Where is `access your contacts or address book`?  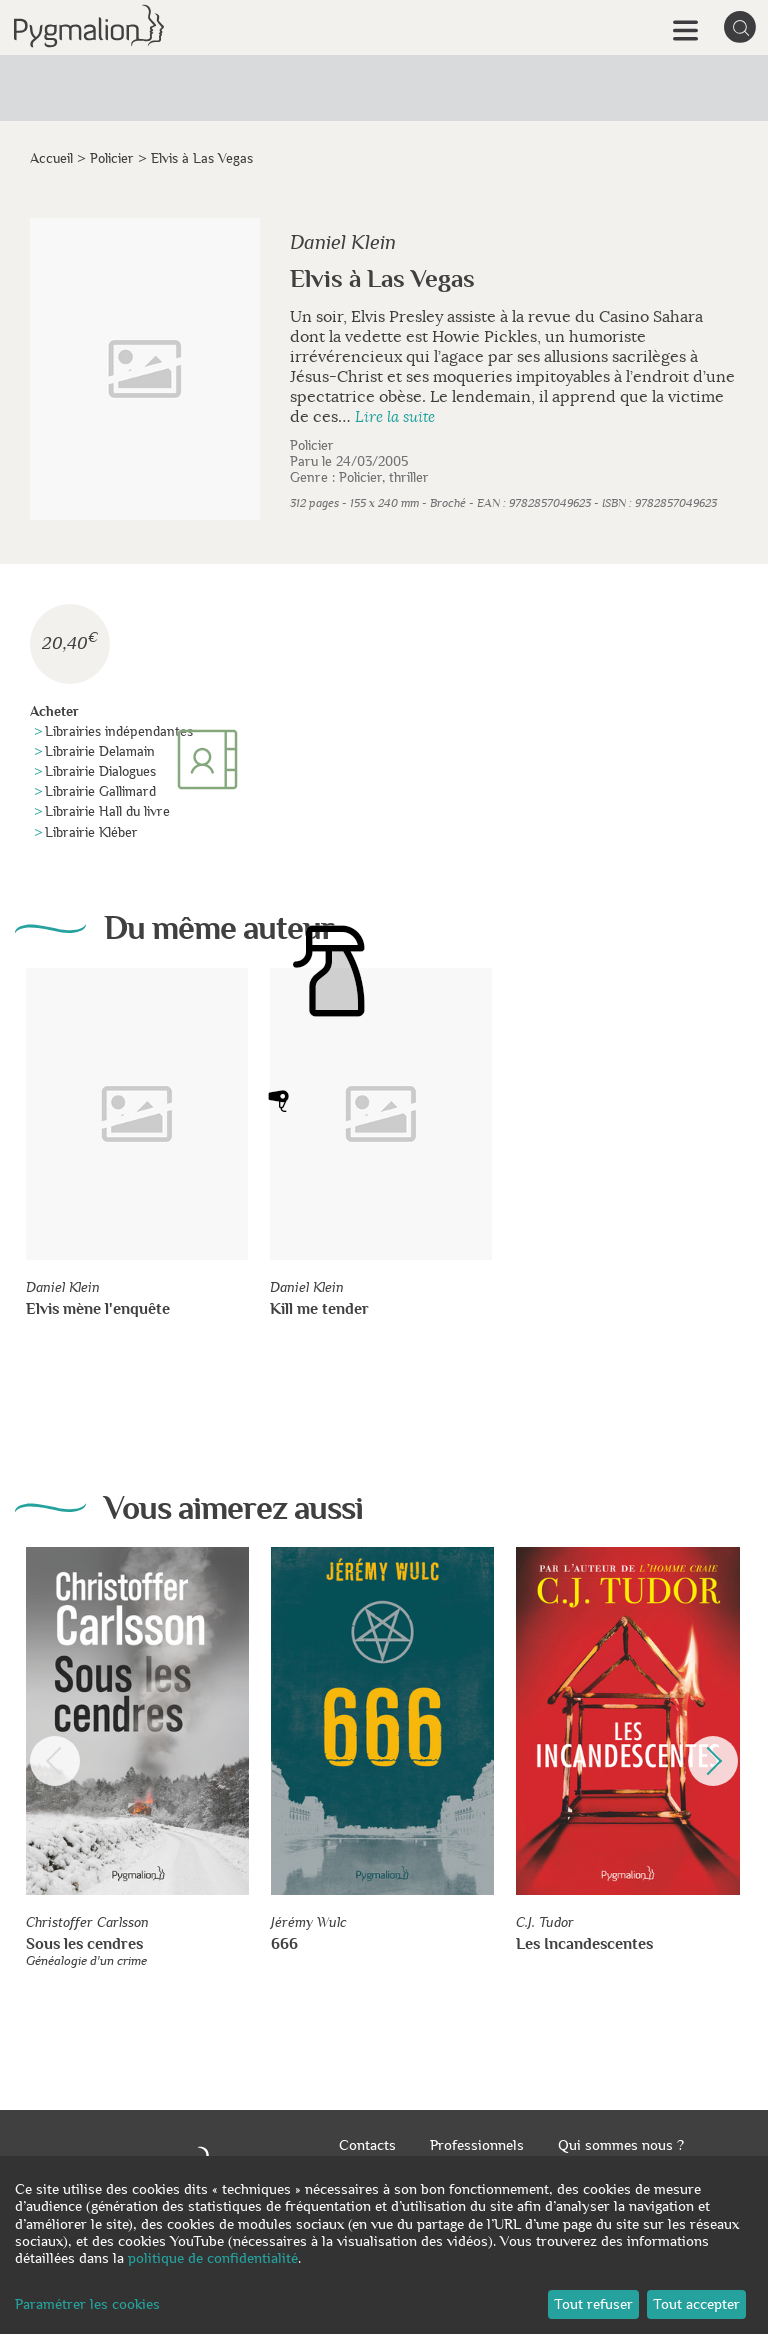
access your contacts or address book is located at coordinates (207, 759).